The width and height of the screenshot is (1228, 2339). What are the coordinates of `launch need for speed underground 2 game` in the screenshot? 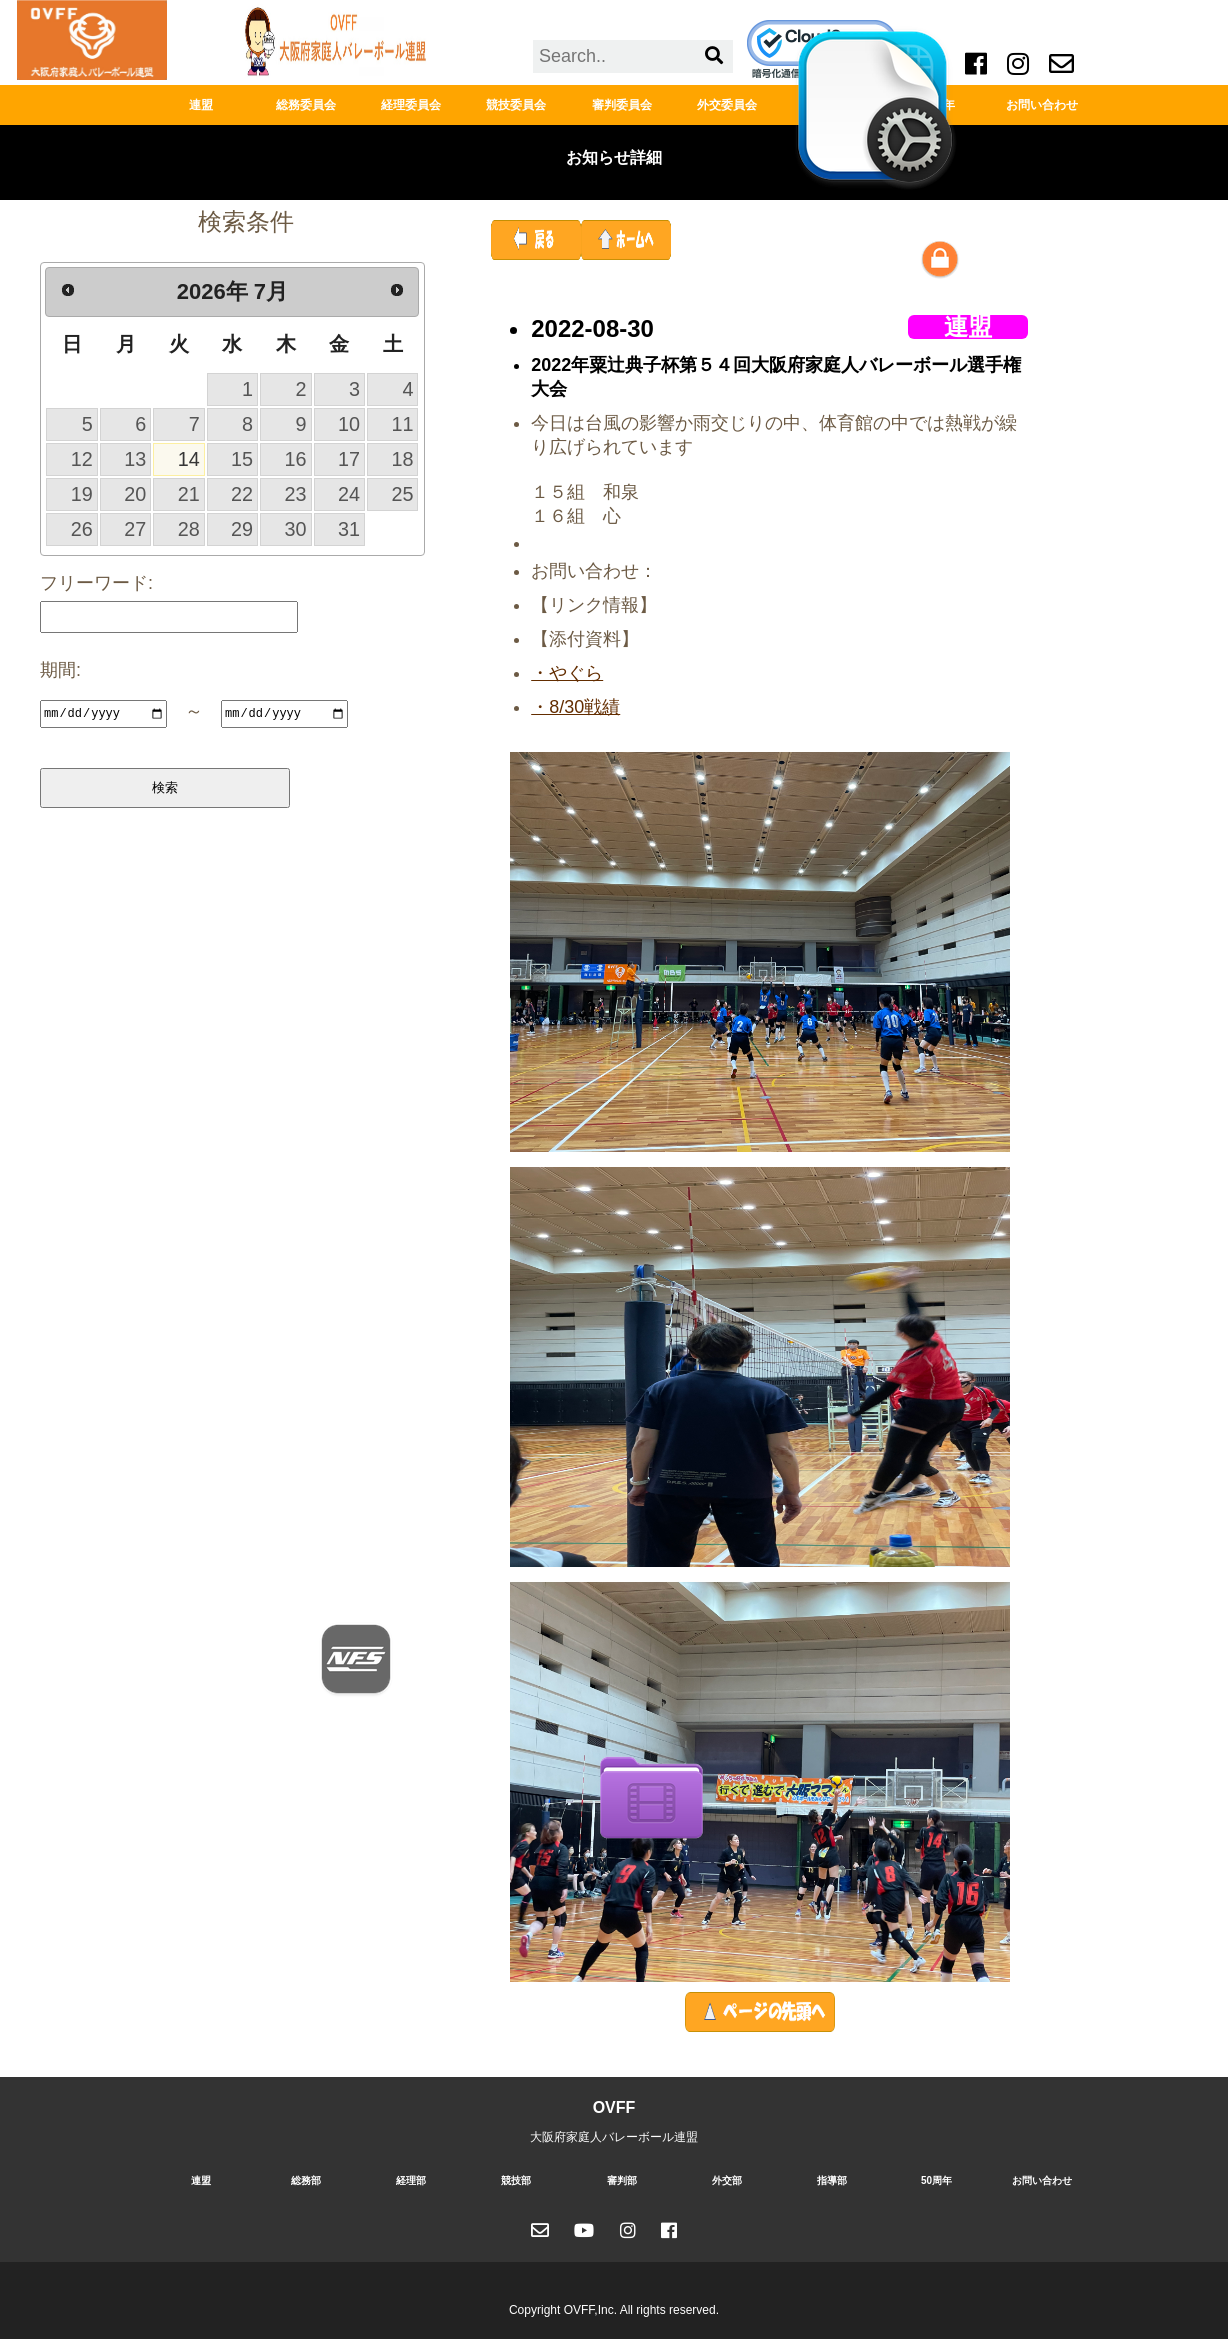 It's located at (356, 1659).